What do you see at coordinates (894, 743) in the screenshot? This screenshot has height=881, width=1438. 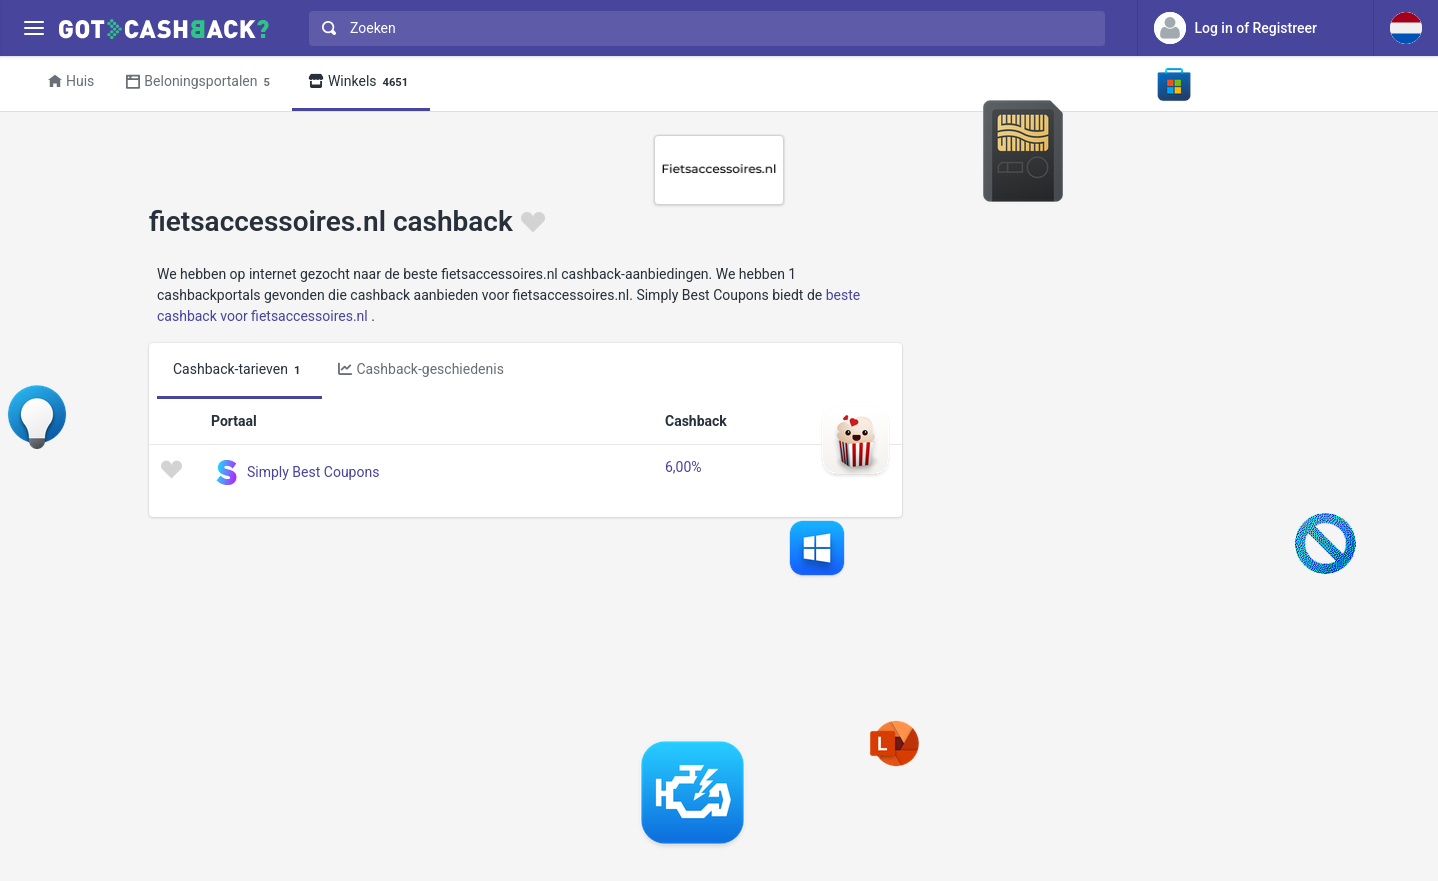 I see `open microsoft lens app` at bounding box center [894, 743].